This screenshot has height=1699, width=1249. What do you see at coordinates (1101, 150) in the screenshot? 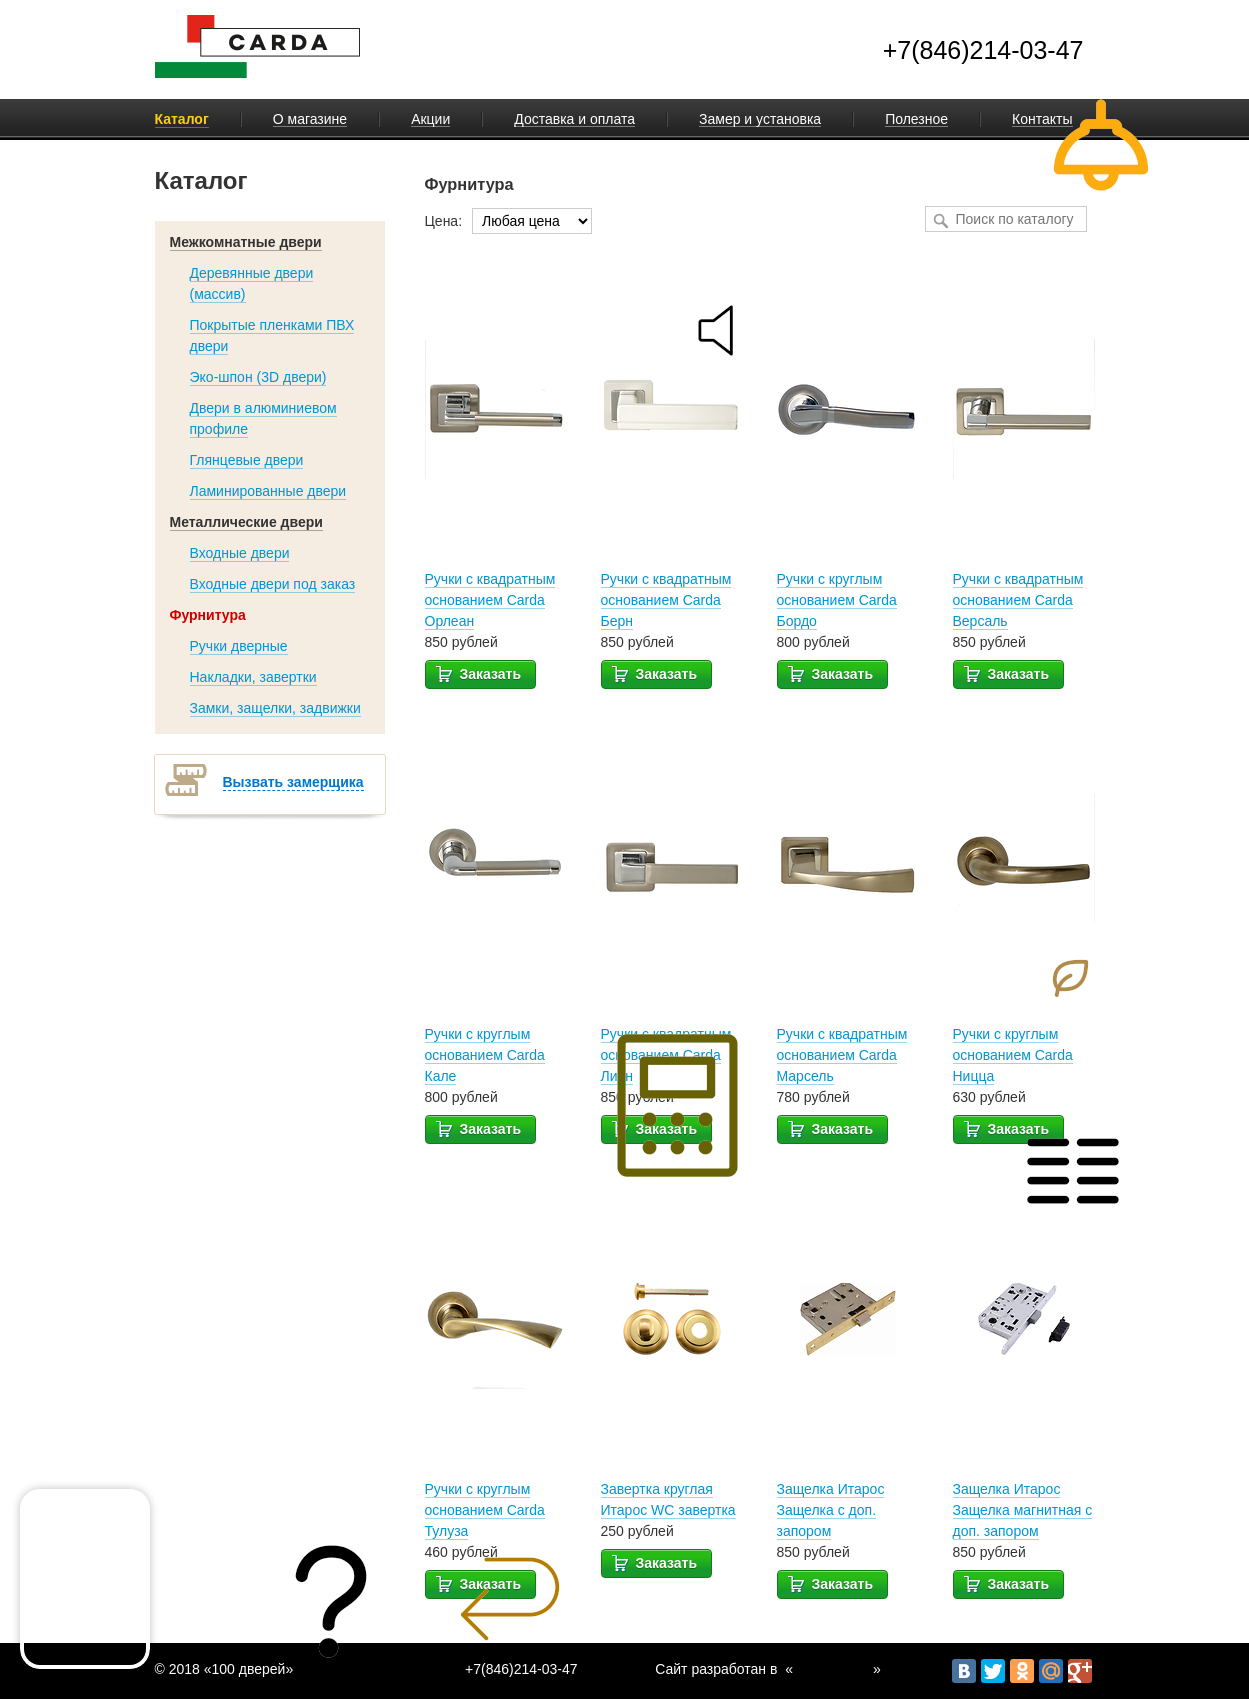
I see `toggle pendant lamp or ceiling light` at bounding box center [1101, 150].